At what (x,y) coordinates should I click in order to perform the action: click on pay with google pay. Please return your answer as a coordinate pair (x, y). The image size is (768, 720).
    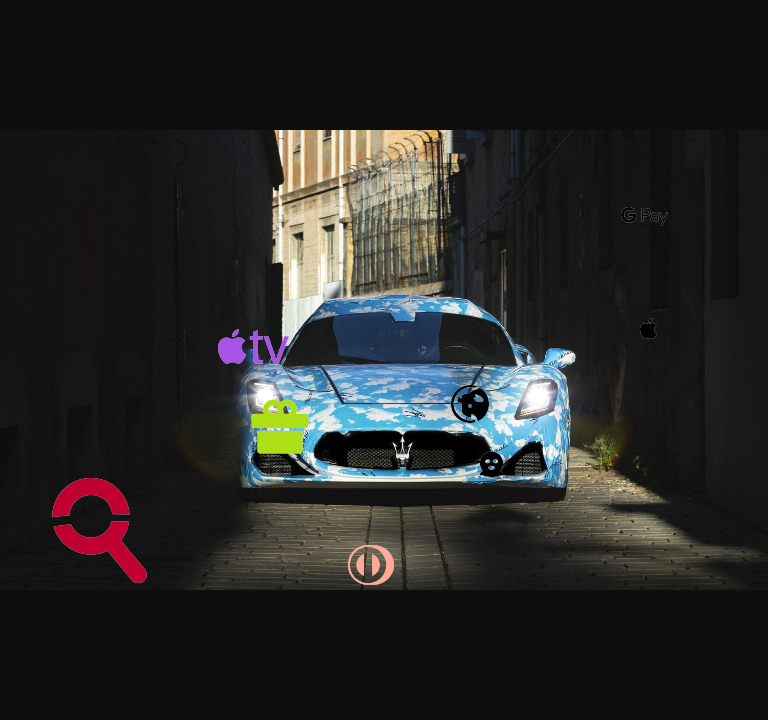
    Looking at the image, I should click on (644, 216).